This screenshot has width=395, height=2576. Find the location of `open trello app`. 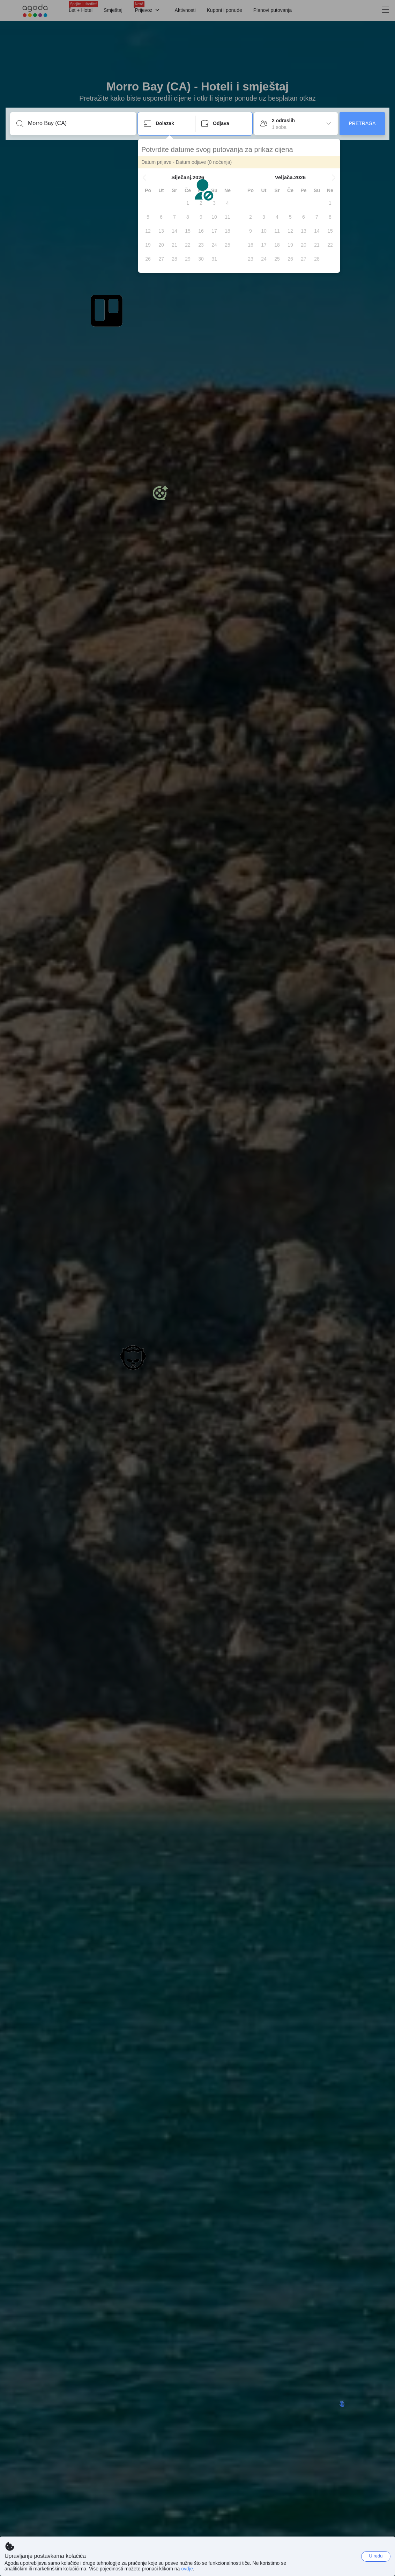

open trello app is located at coordinates (106, 311).